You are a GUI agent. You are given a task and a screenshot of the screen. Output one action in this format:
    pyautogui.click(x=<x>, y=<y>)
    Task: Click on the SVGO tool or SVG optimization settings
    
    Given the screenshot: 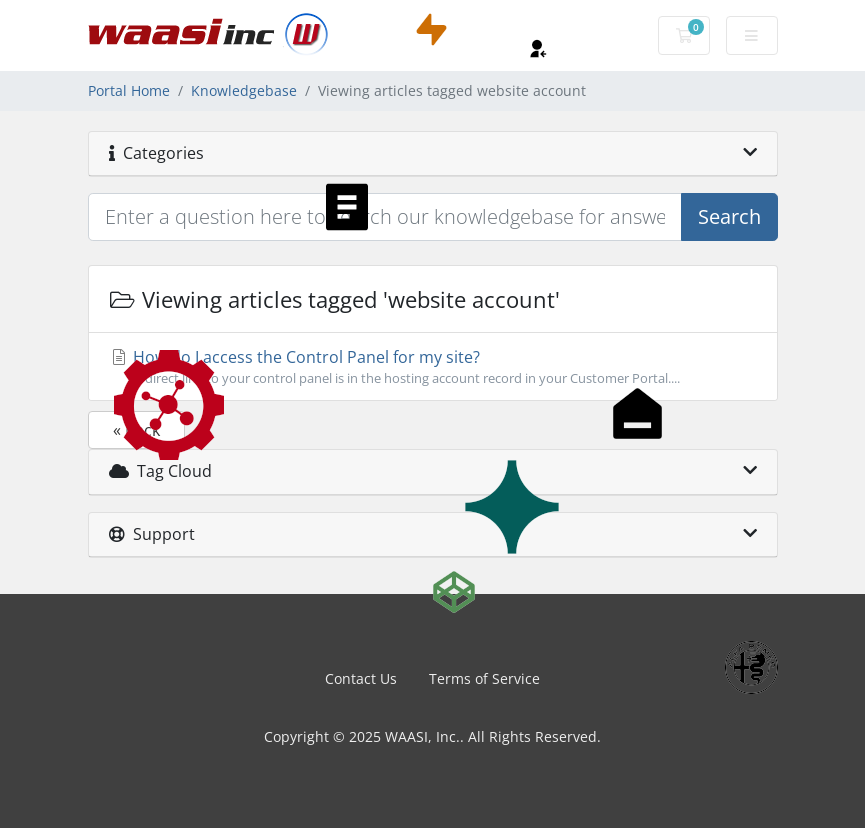 What is the action you would take?
    pyautogui.click(x=169, y=405)
    